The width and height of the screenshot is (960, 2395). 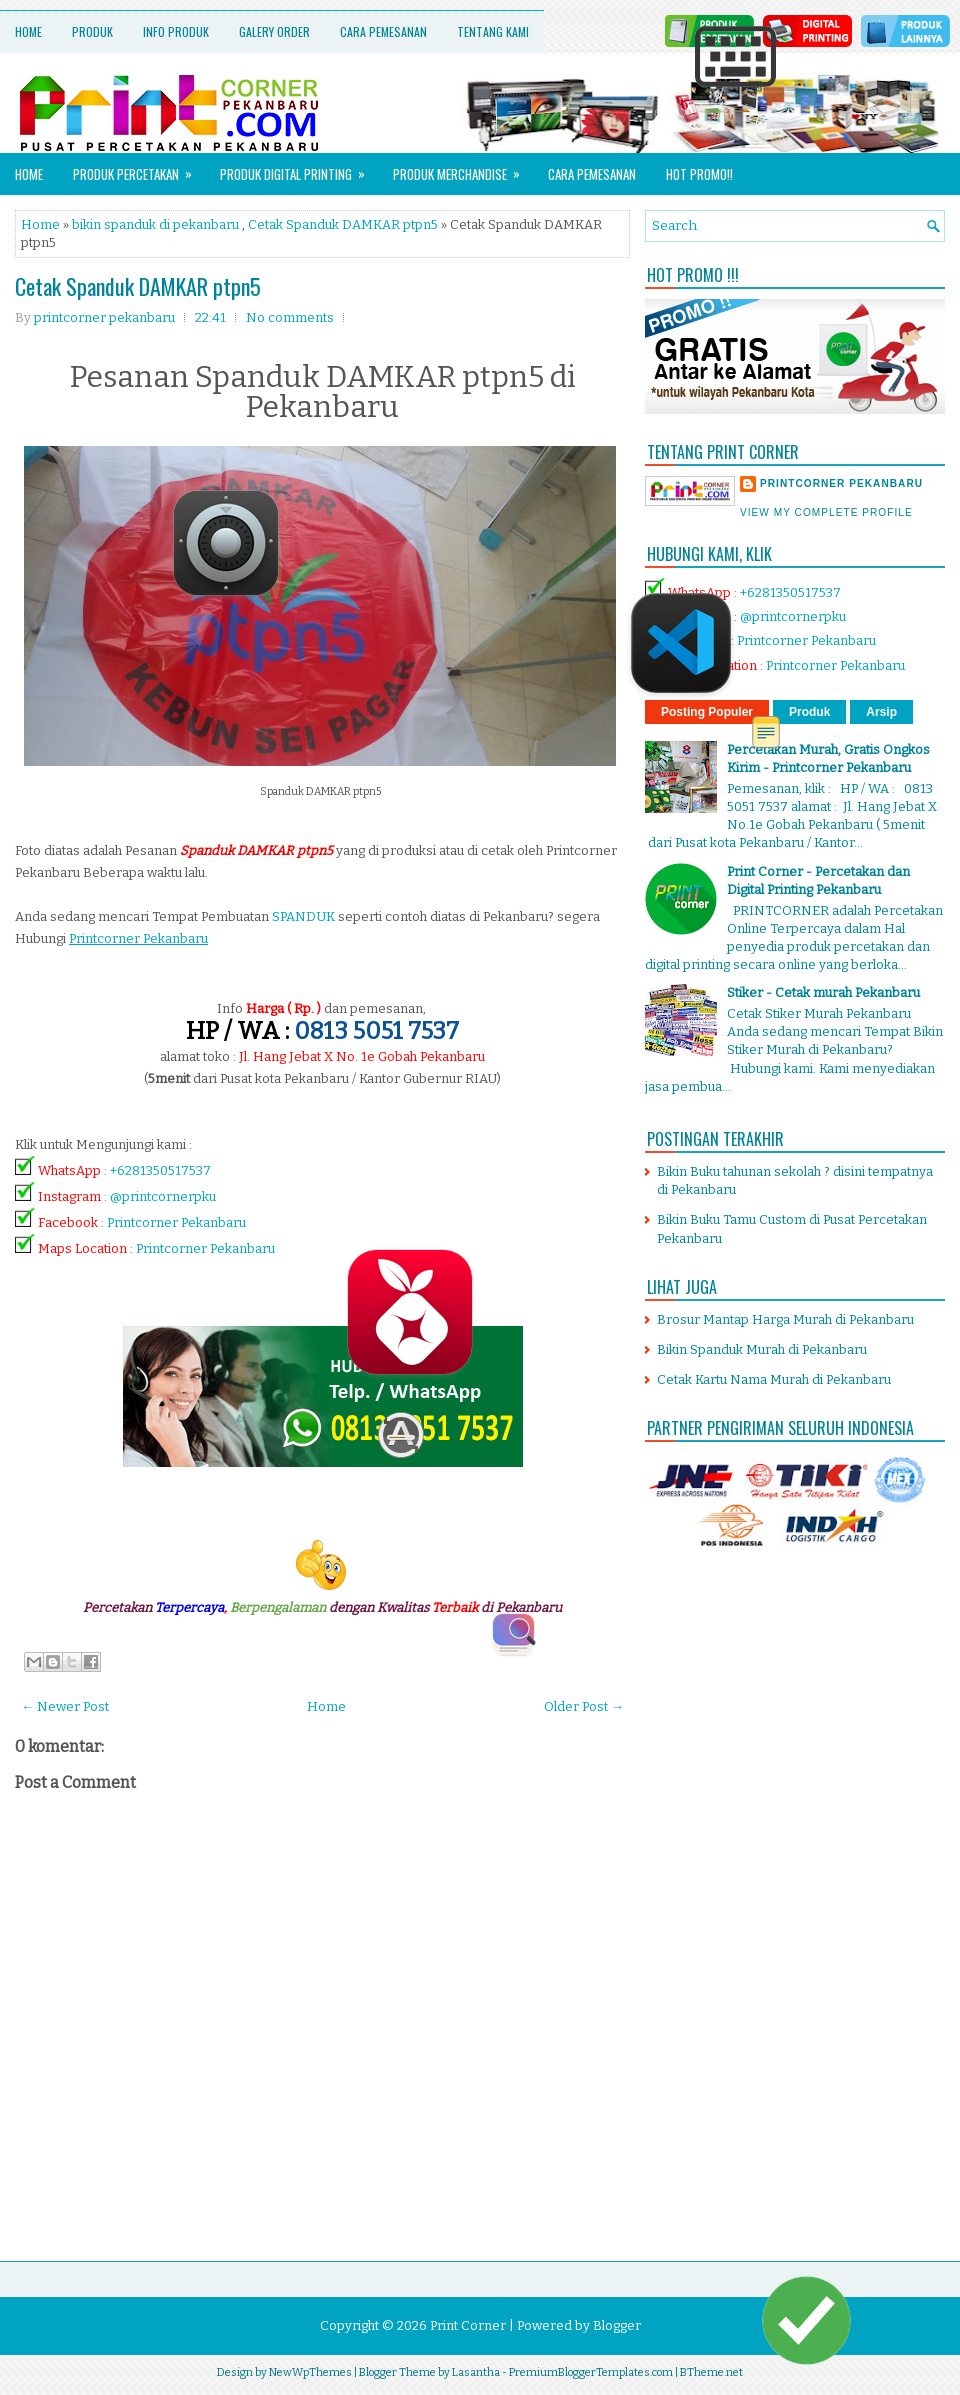 What do you see at coordinates (681, 643) in the screenshot?
I see `open Visual Studio Code` at bounding box center [681, 643].